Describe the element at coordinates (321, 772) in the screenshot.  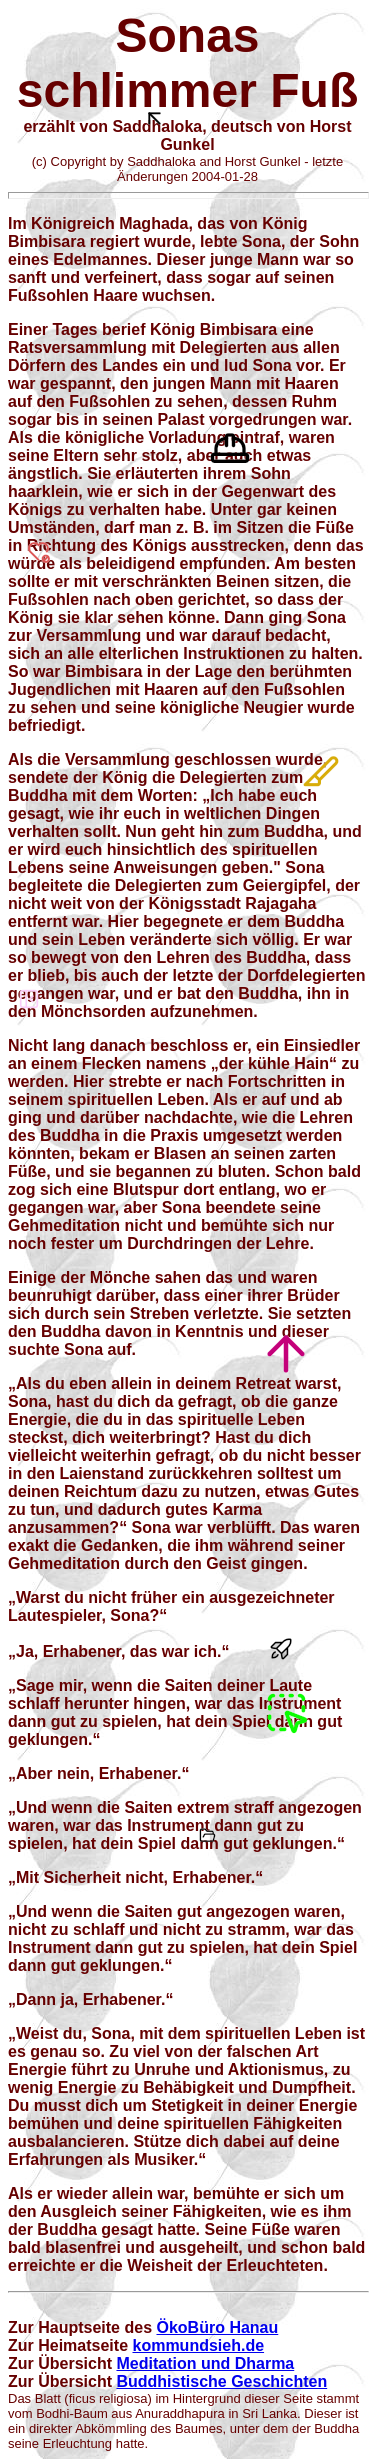
I see `slice or cut selected content` at that location.